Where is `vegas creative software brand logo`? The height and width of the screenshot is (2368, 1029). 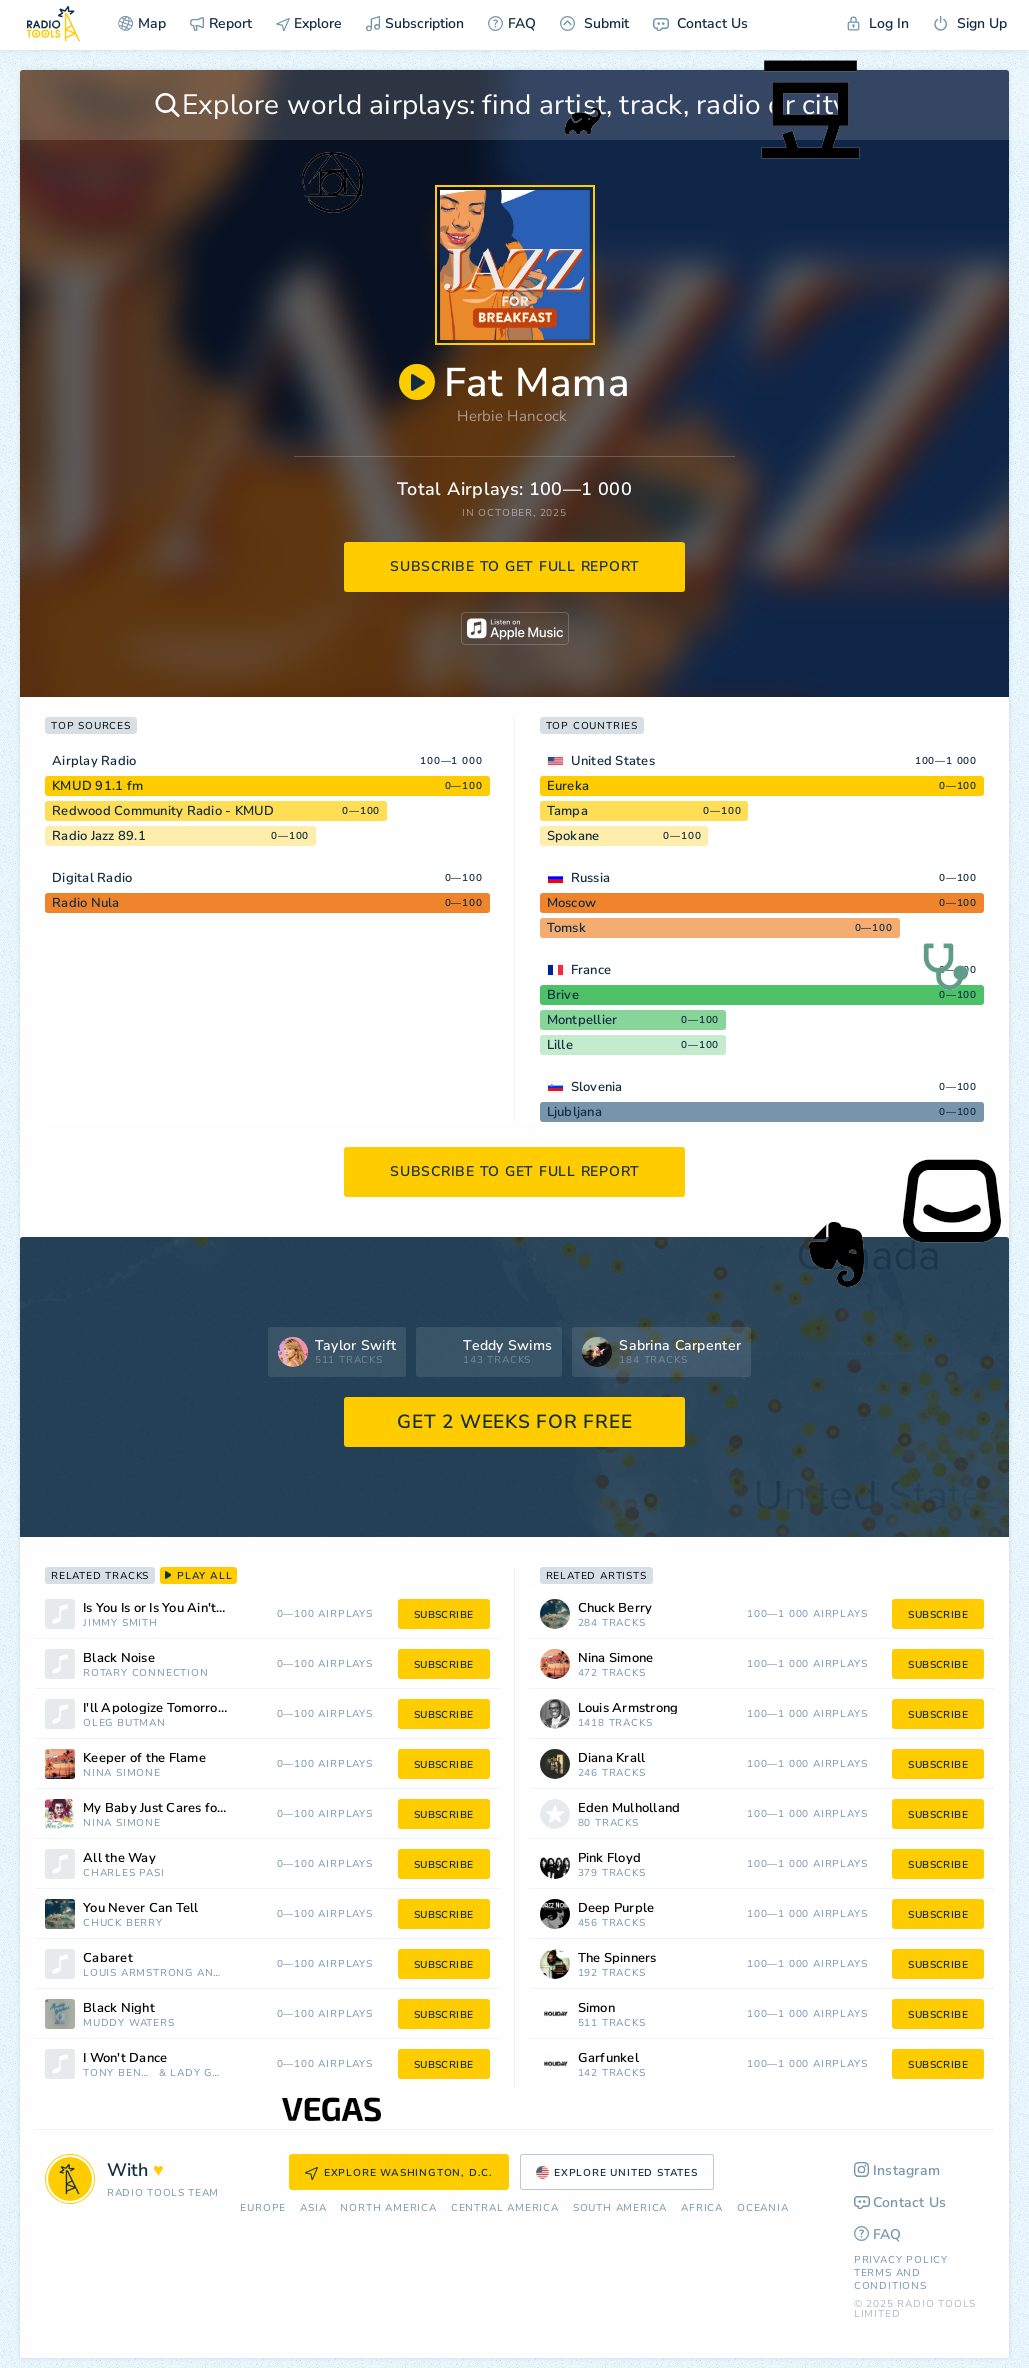
vegas creative software brand logo is located at coordinates (331, 2109).